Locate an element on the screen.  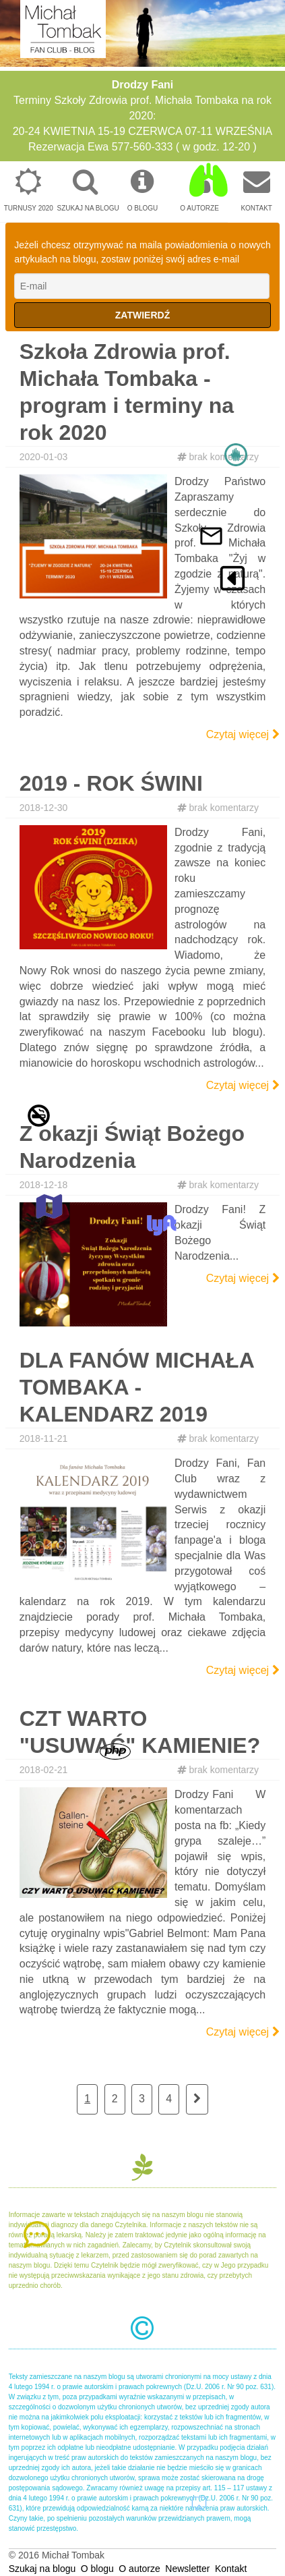
navigate to the previous item or screen is located at coordinates (232, 578).